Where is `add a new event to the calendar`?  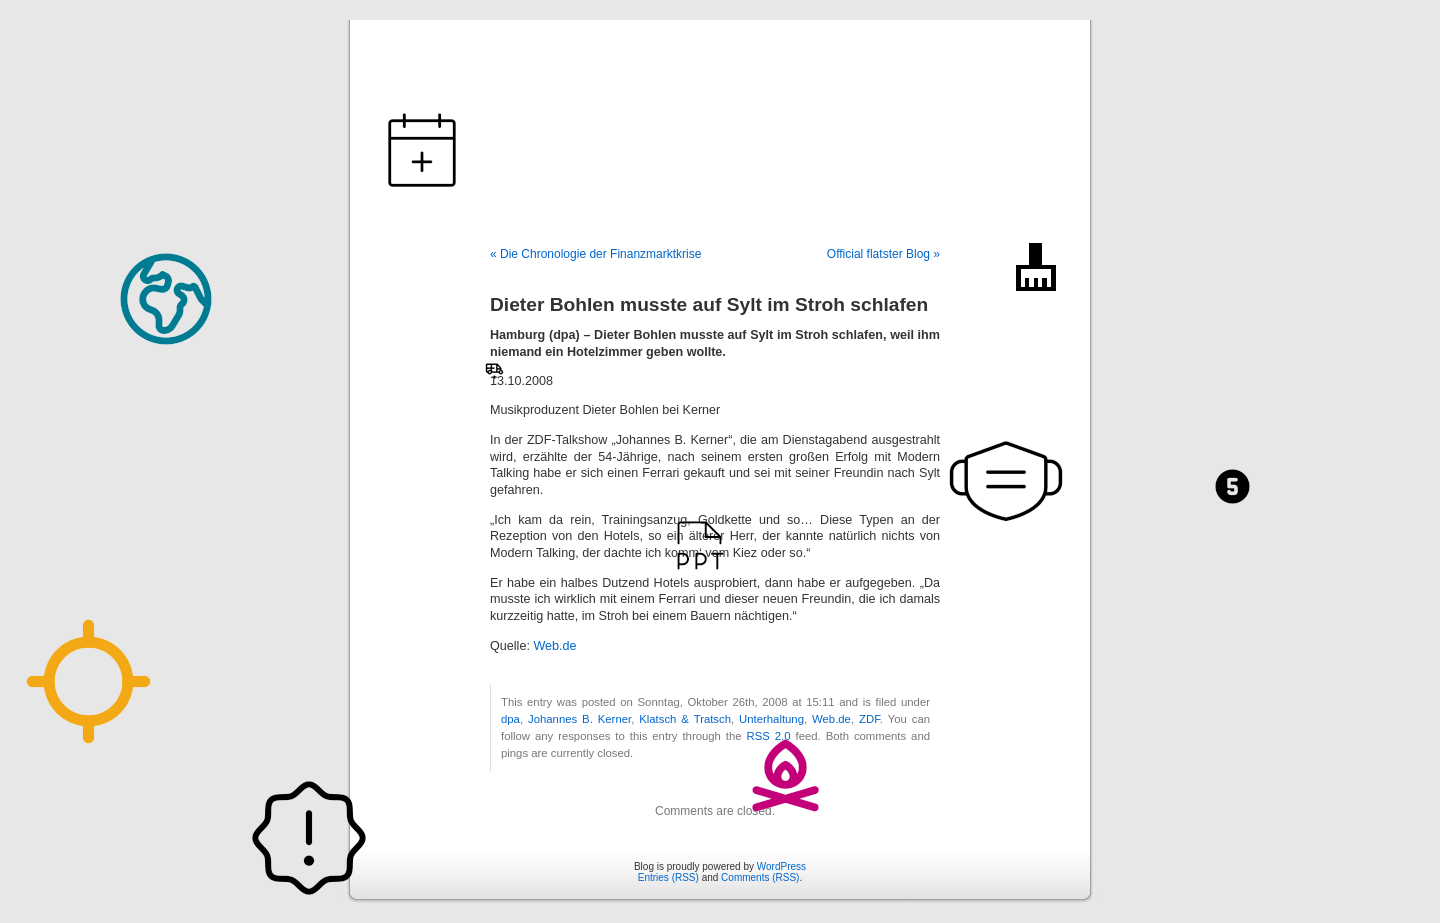 add a new event to the calendar is located at coordinates (422, 153).